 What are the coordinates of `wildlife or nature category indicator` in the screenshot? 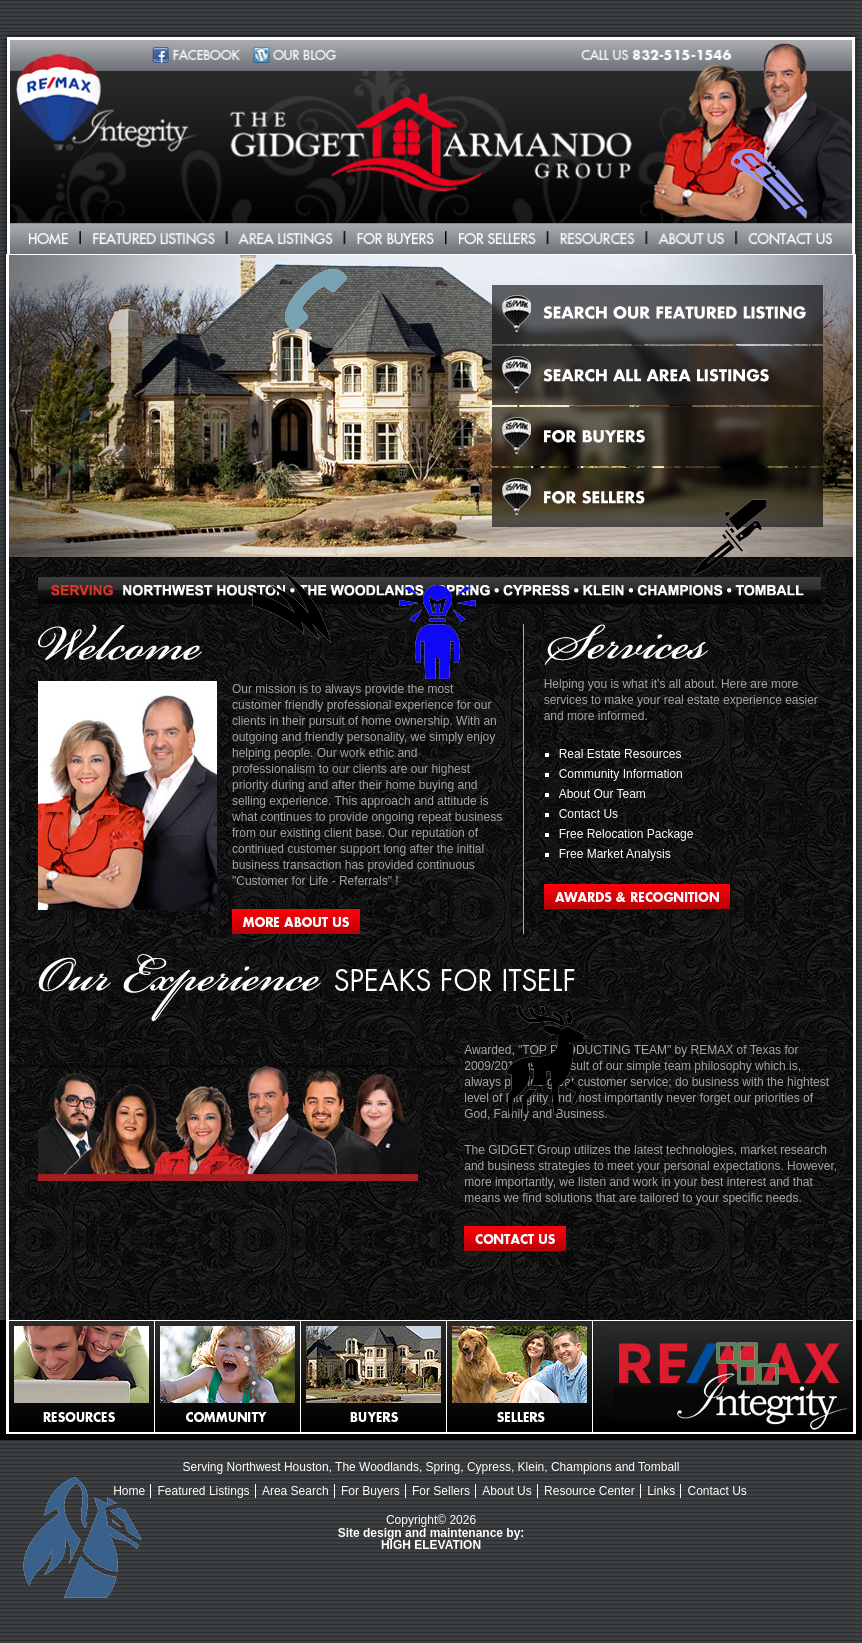 It's located at (547, 1060).